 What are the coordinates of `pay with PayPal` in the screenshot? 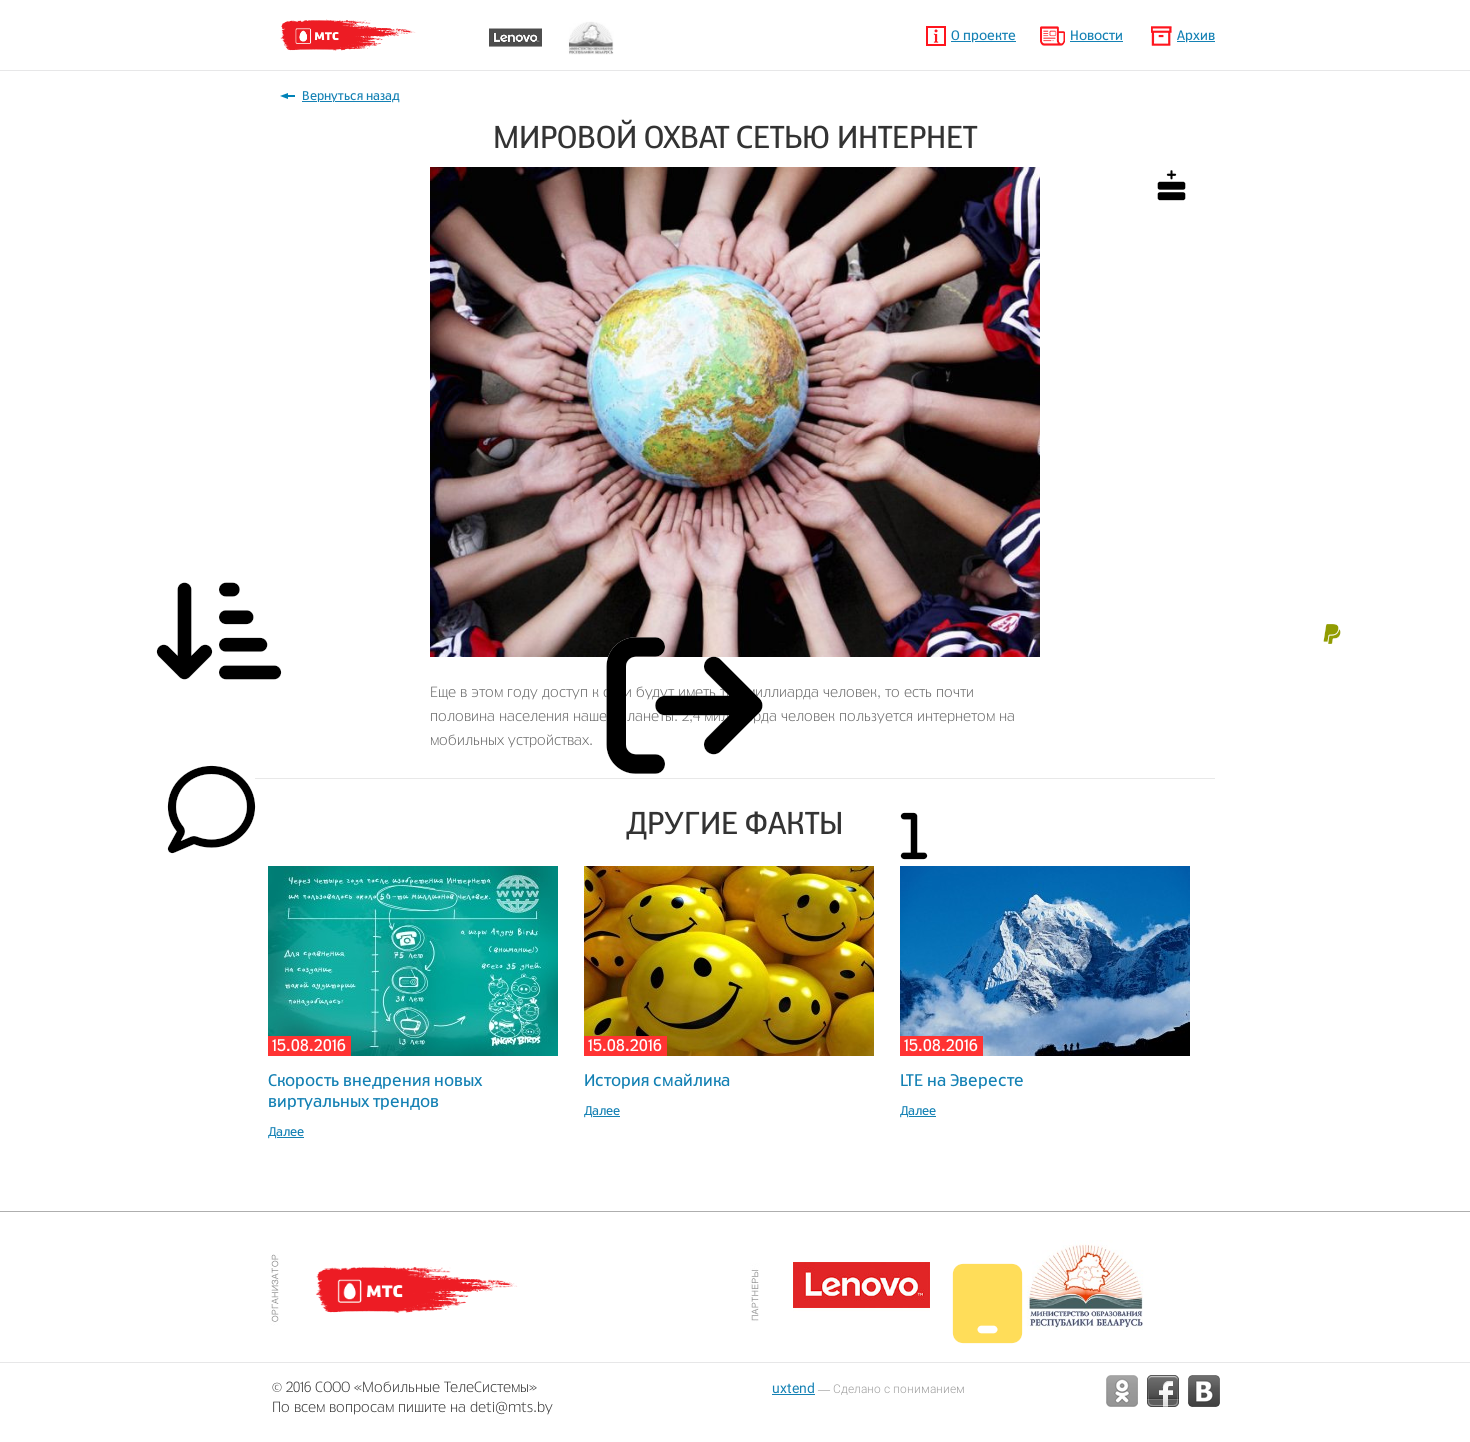 It's located at (1332, 634).